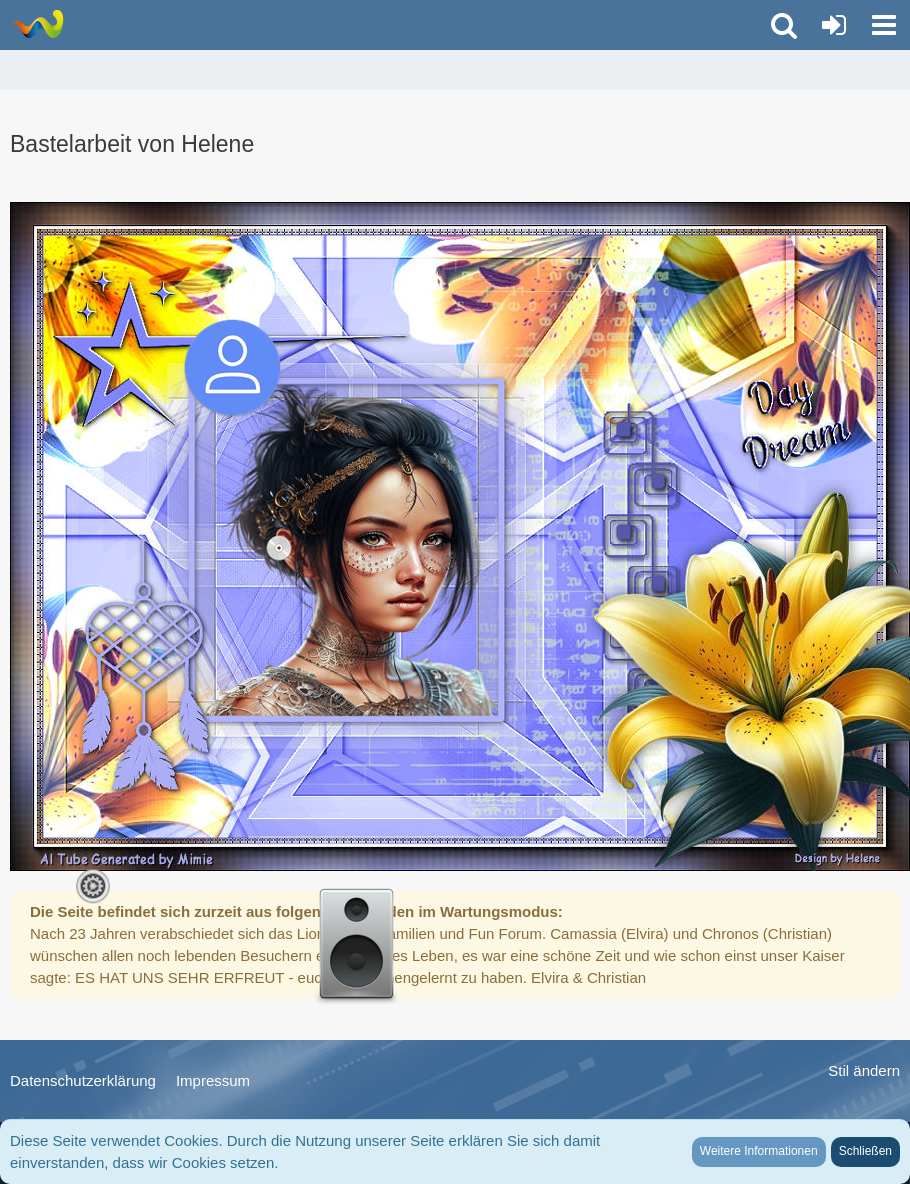 The width and height of the screenshot is (910, 1184). Describe the element at coordinates (356, 943) in the screenshot. I see `access sound or audio settings` at that location.